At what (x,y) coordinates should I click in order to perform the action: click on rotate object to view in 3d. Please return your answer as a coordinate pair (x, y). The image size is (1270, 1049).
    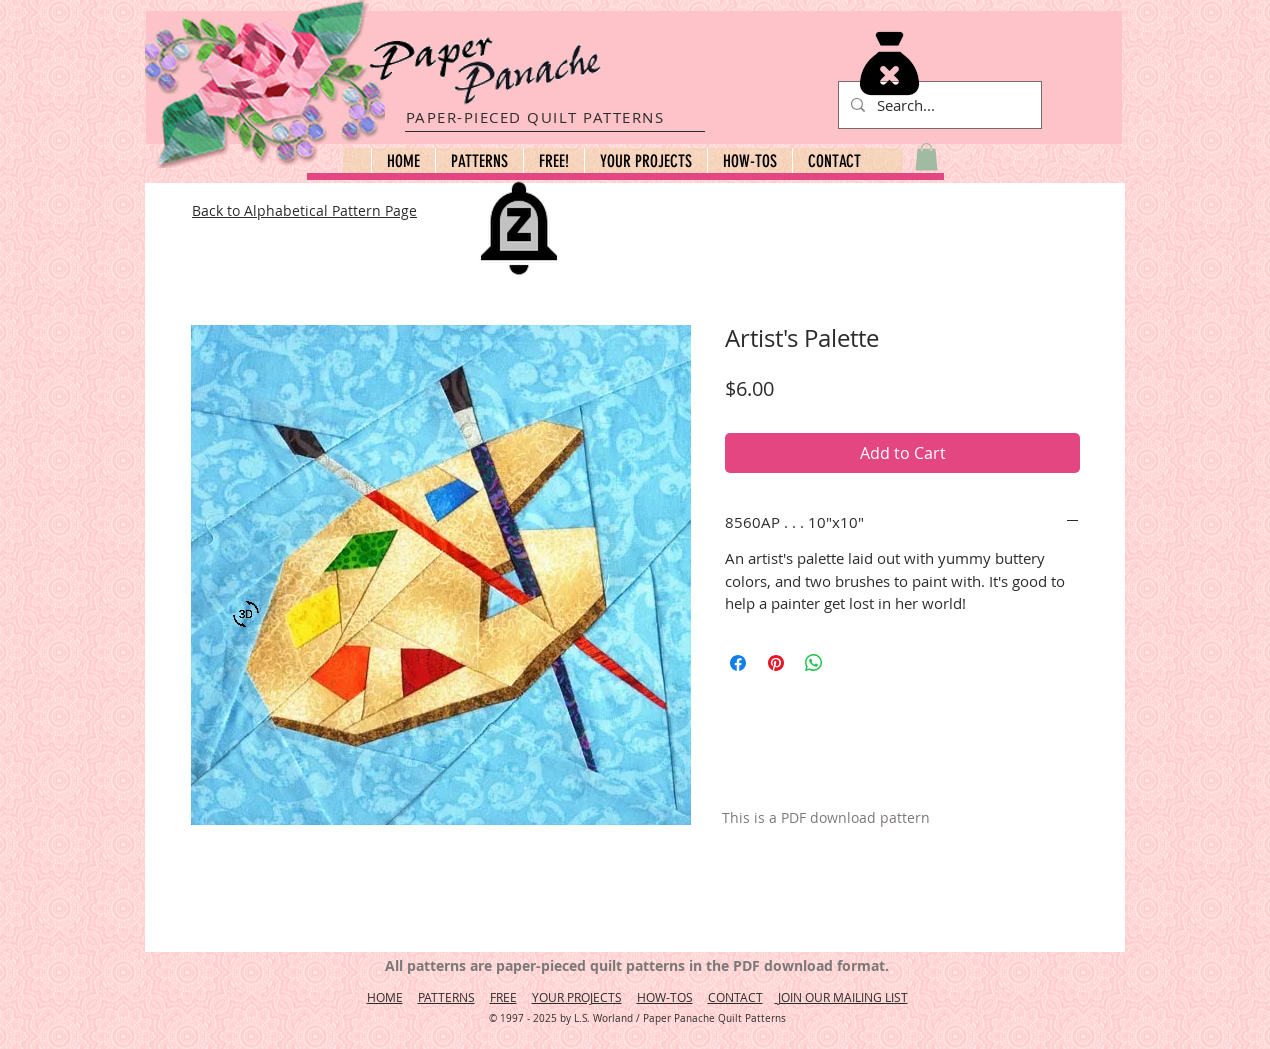
    Looking at the image, I should click on (246, 614).